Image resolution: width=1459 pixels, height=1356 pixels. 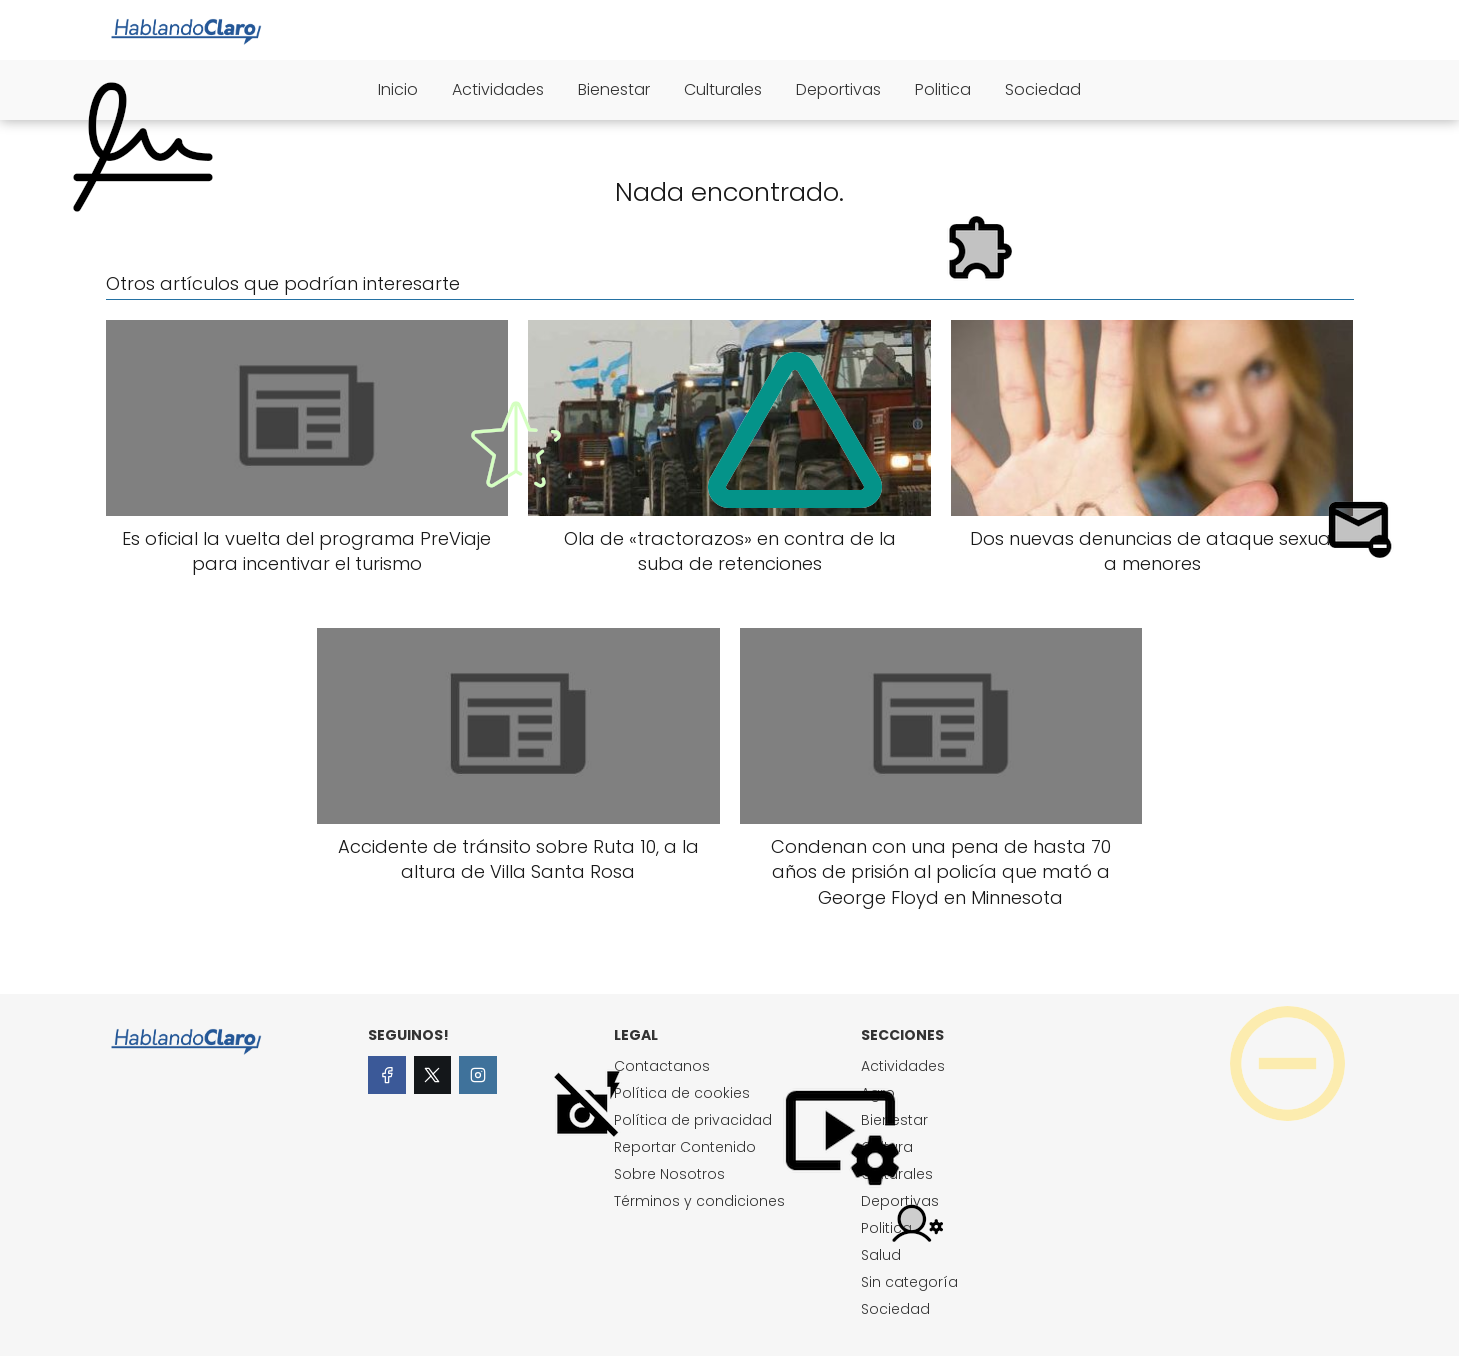 I want to click on access user settings or preferences, so click(x=916, y=1225).